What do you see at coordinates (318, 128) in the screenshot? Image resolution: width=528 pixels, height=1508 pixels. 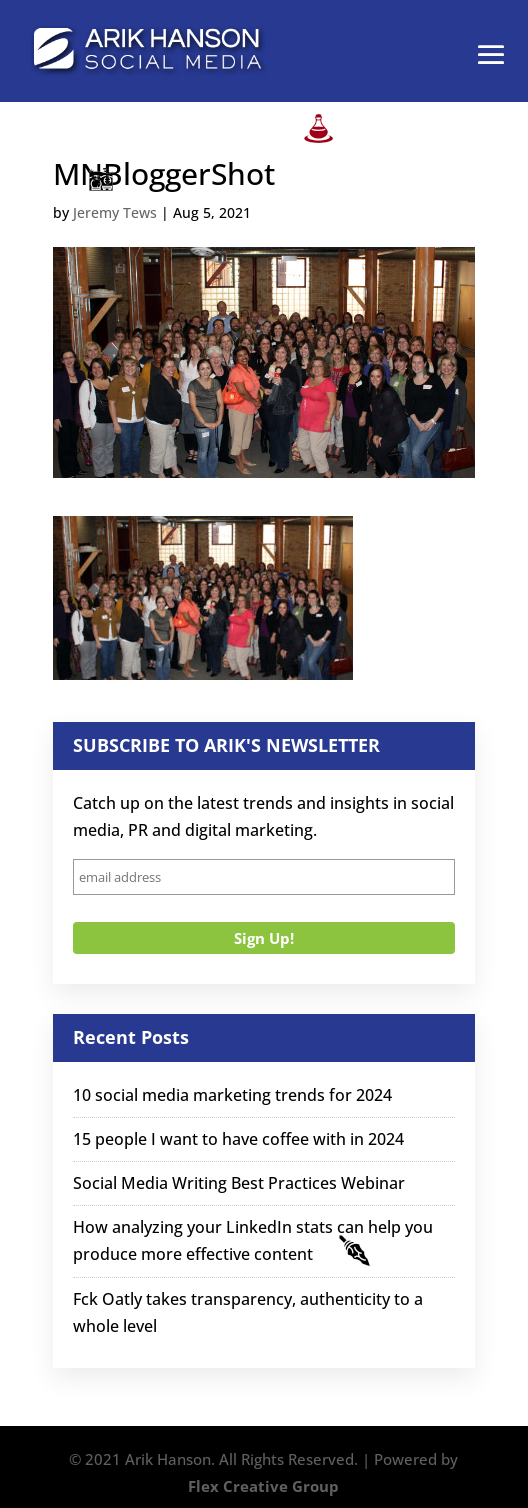 I see `use a potion item from inventory` at bounding box center [318, 128].